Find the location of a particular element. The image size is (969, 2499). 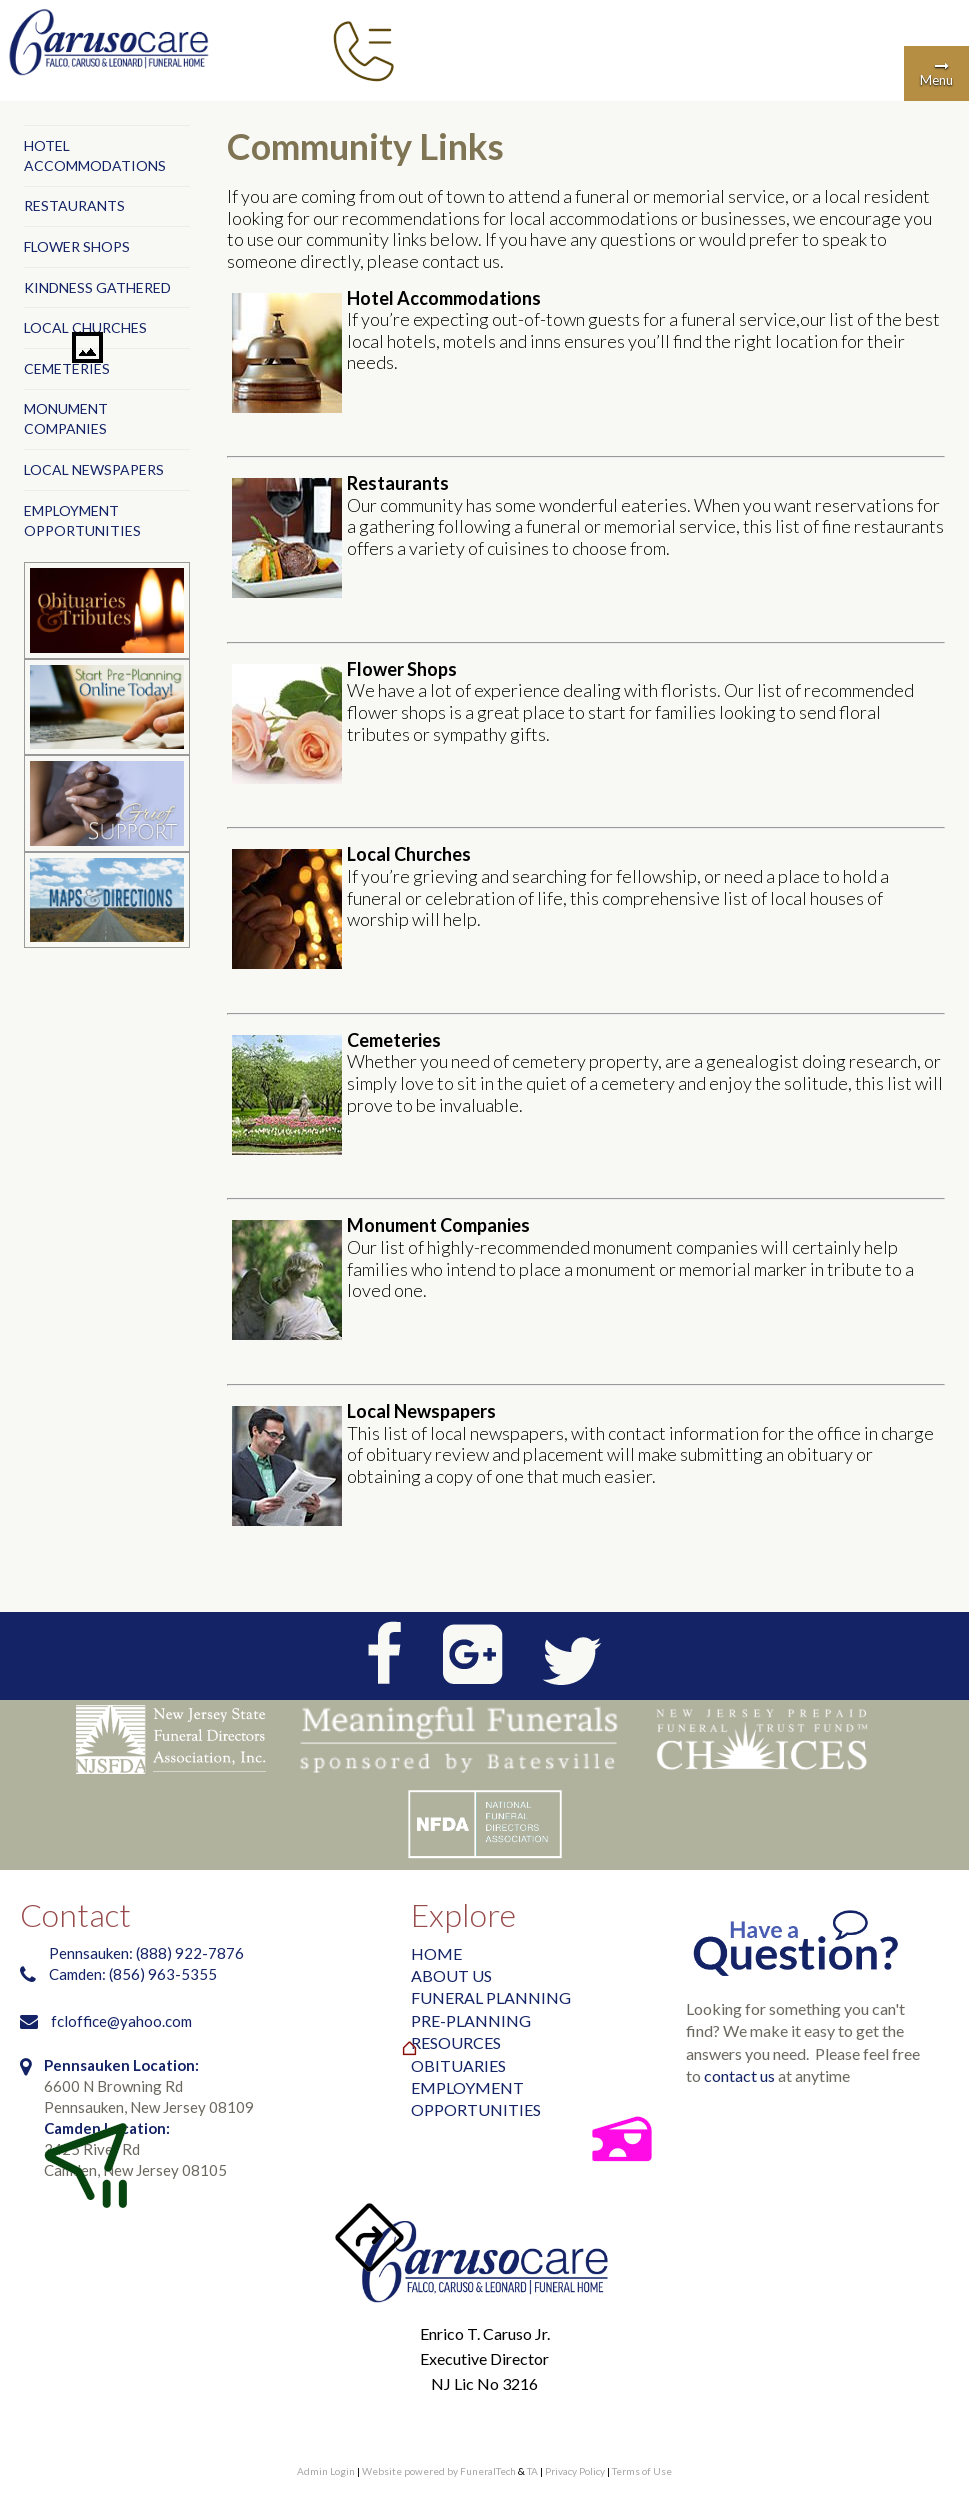

pause location sharing is located at coordinates (86, 2163).